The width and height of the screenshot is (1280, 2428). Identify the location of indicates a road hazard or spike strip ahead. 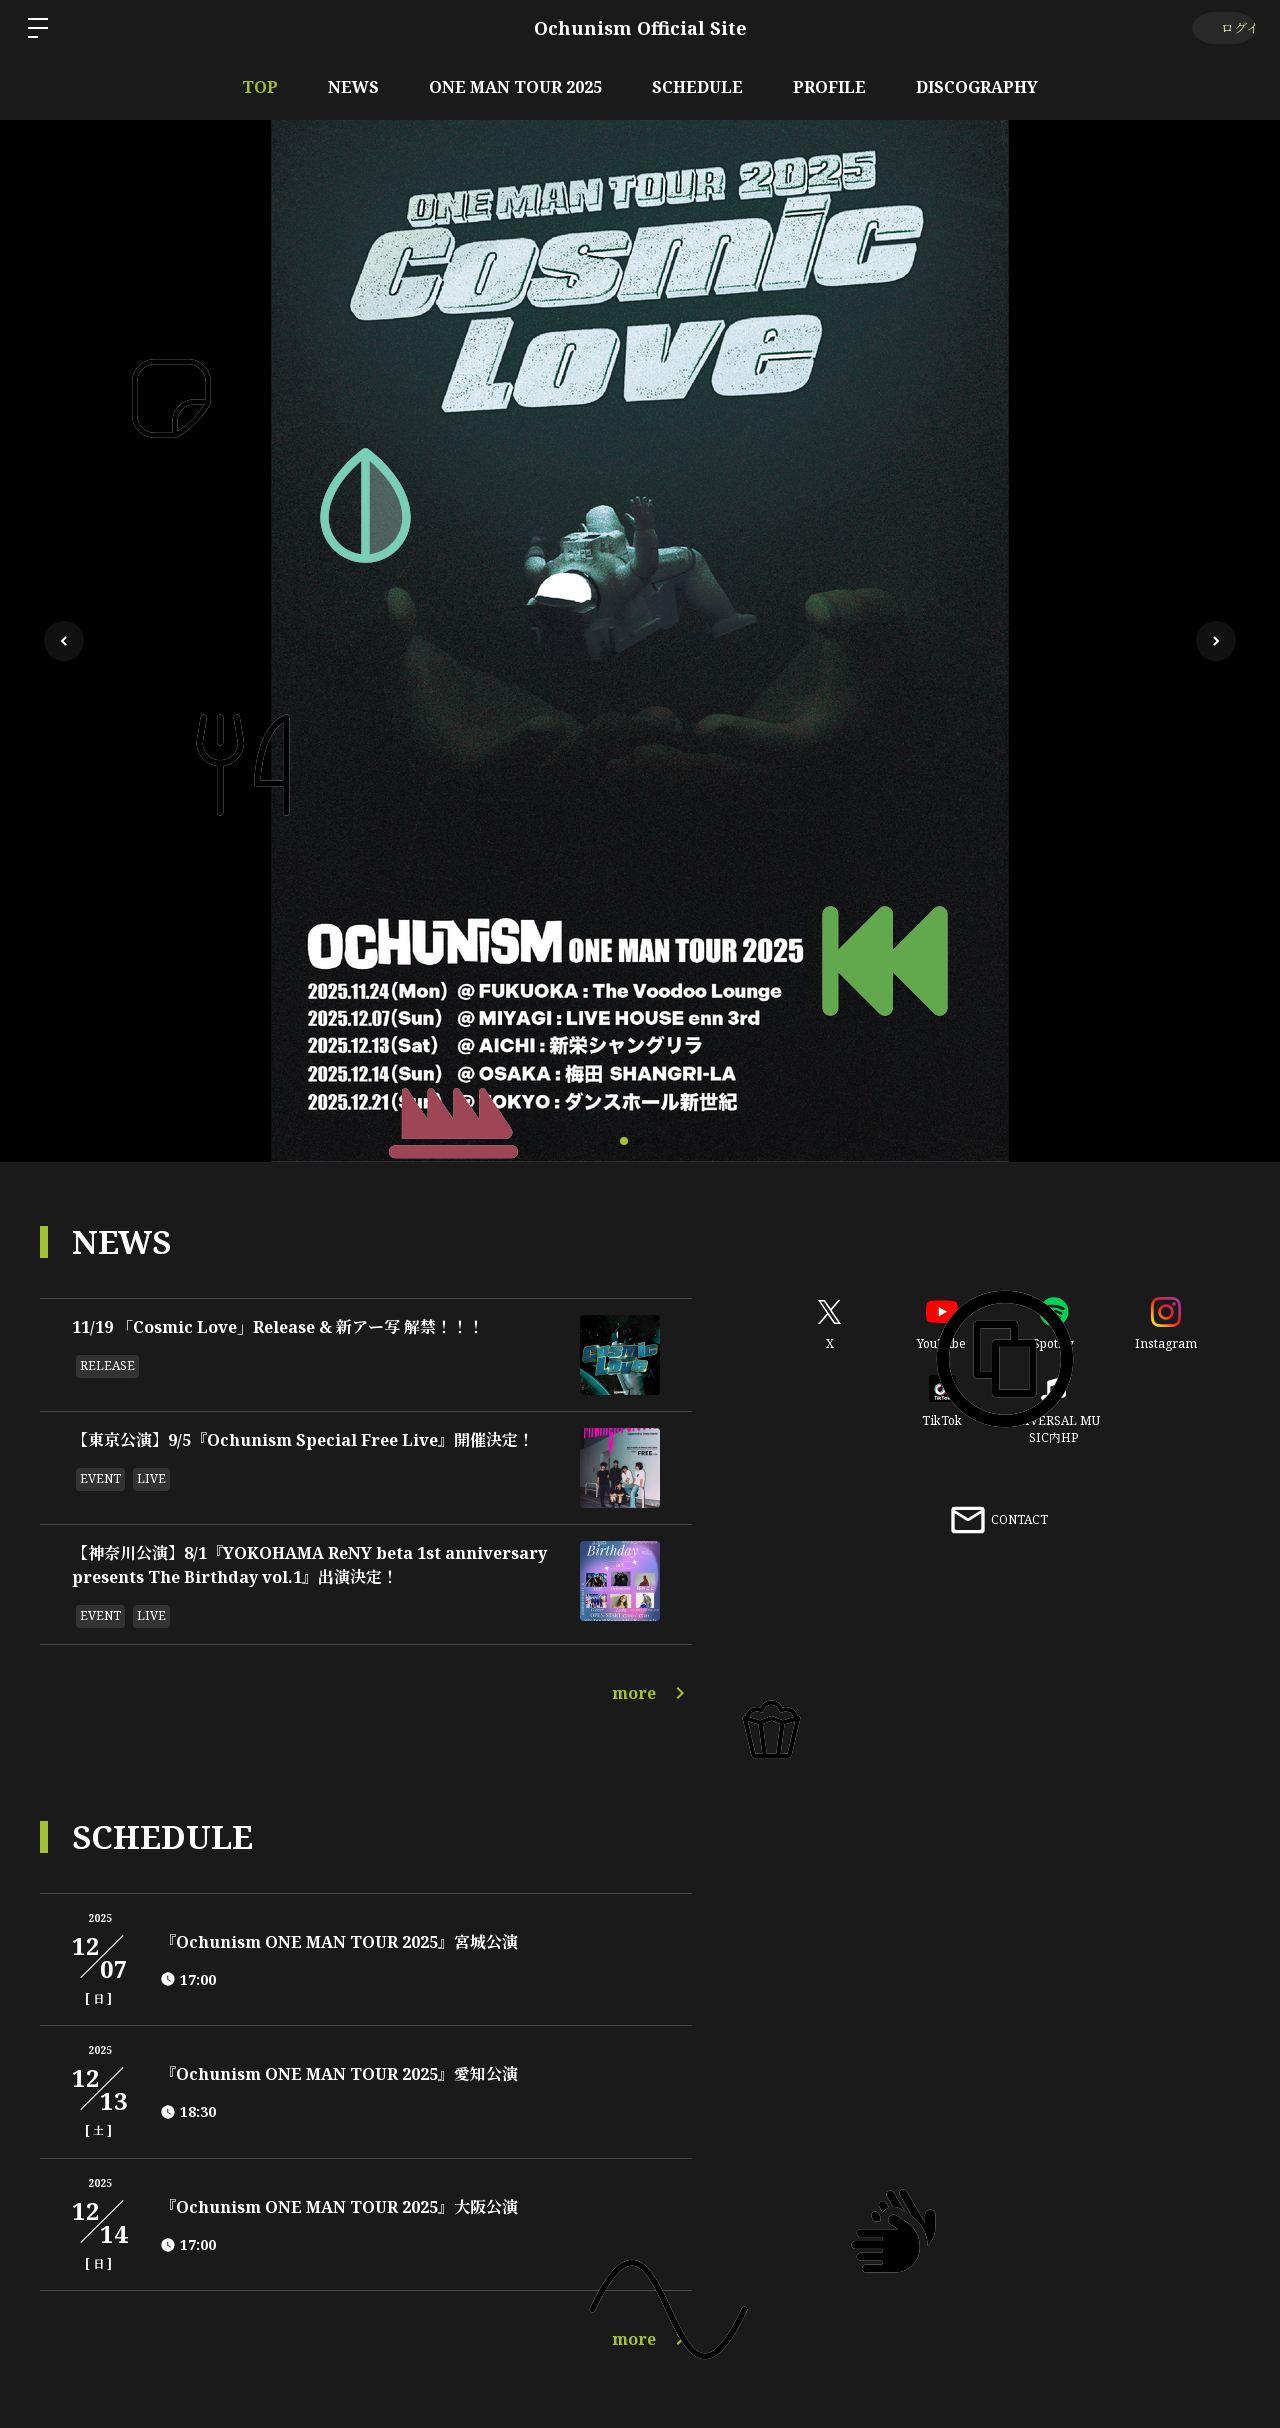
(453, 1119).